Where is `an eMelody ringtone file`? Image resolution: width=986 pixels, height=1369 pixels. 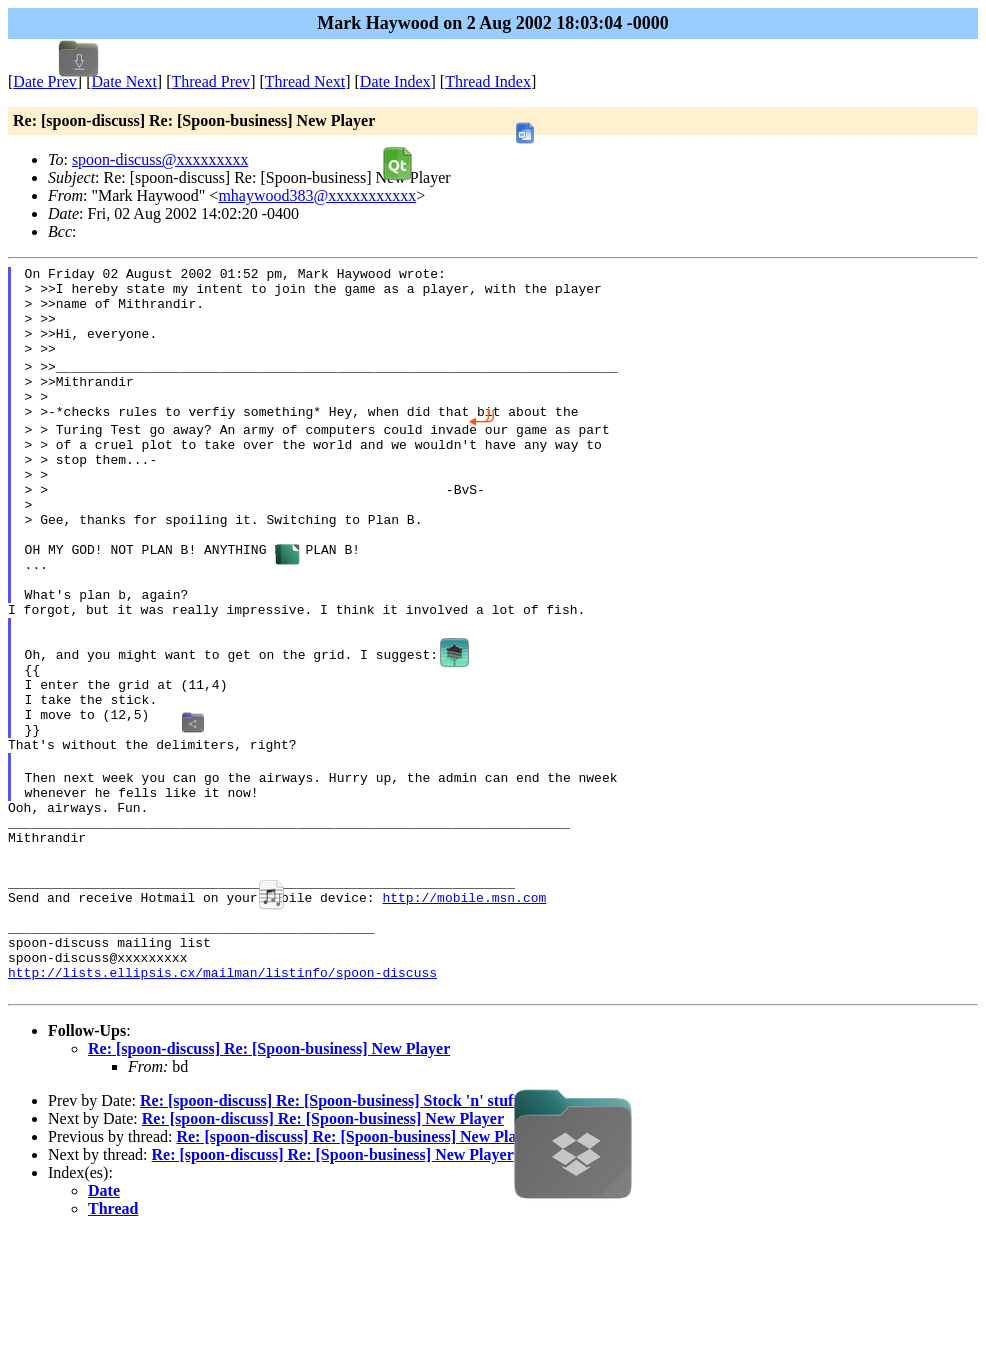
an eMelody ringtone file is located at coordinates (271, 894).